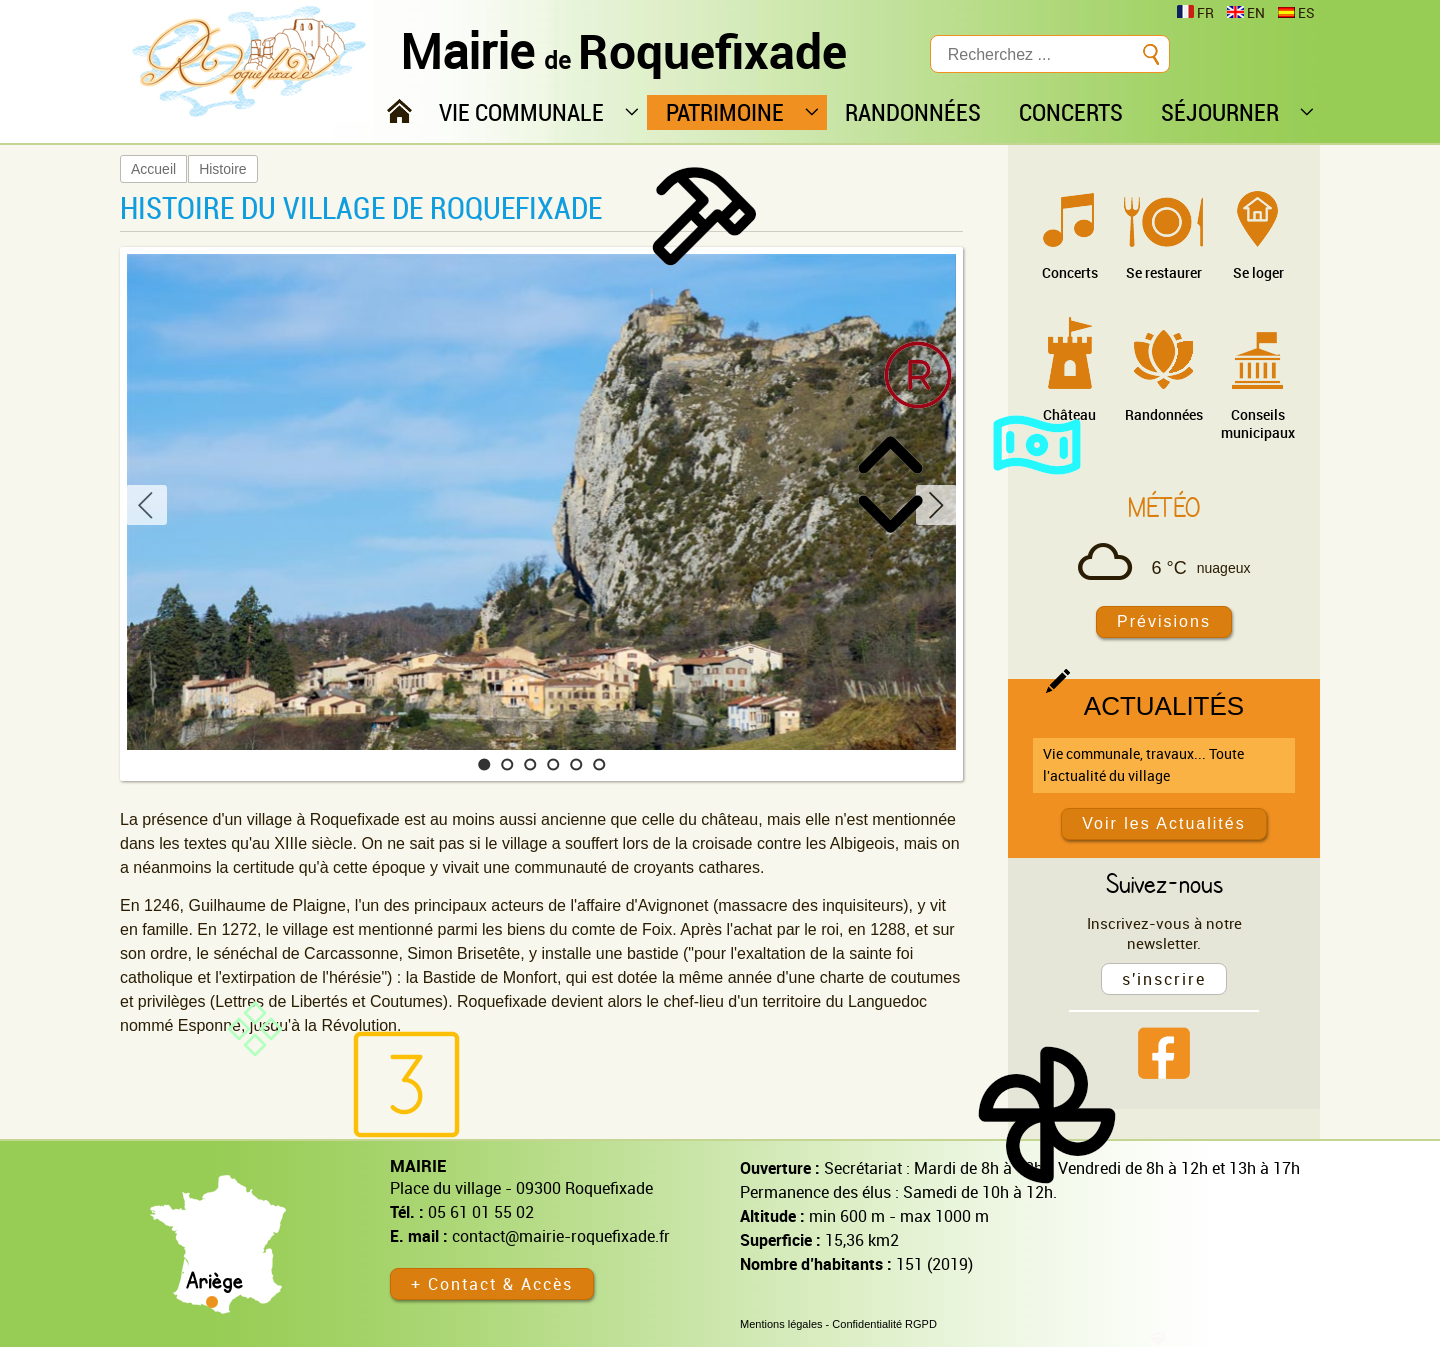 The width and height of the screenshot is (1440, 1347). I want to click on access tools or settings, so click(700, 218).